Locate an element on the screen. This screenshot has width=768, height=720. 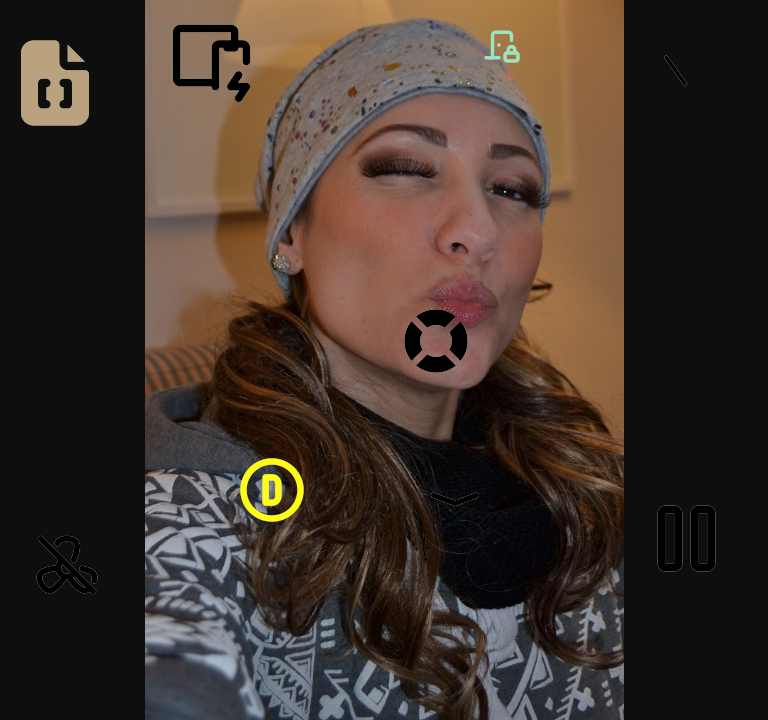
pause media playback is located at coordinates (686, 538).